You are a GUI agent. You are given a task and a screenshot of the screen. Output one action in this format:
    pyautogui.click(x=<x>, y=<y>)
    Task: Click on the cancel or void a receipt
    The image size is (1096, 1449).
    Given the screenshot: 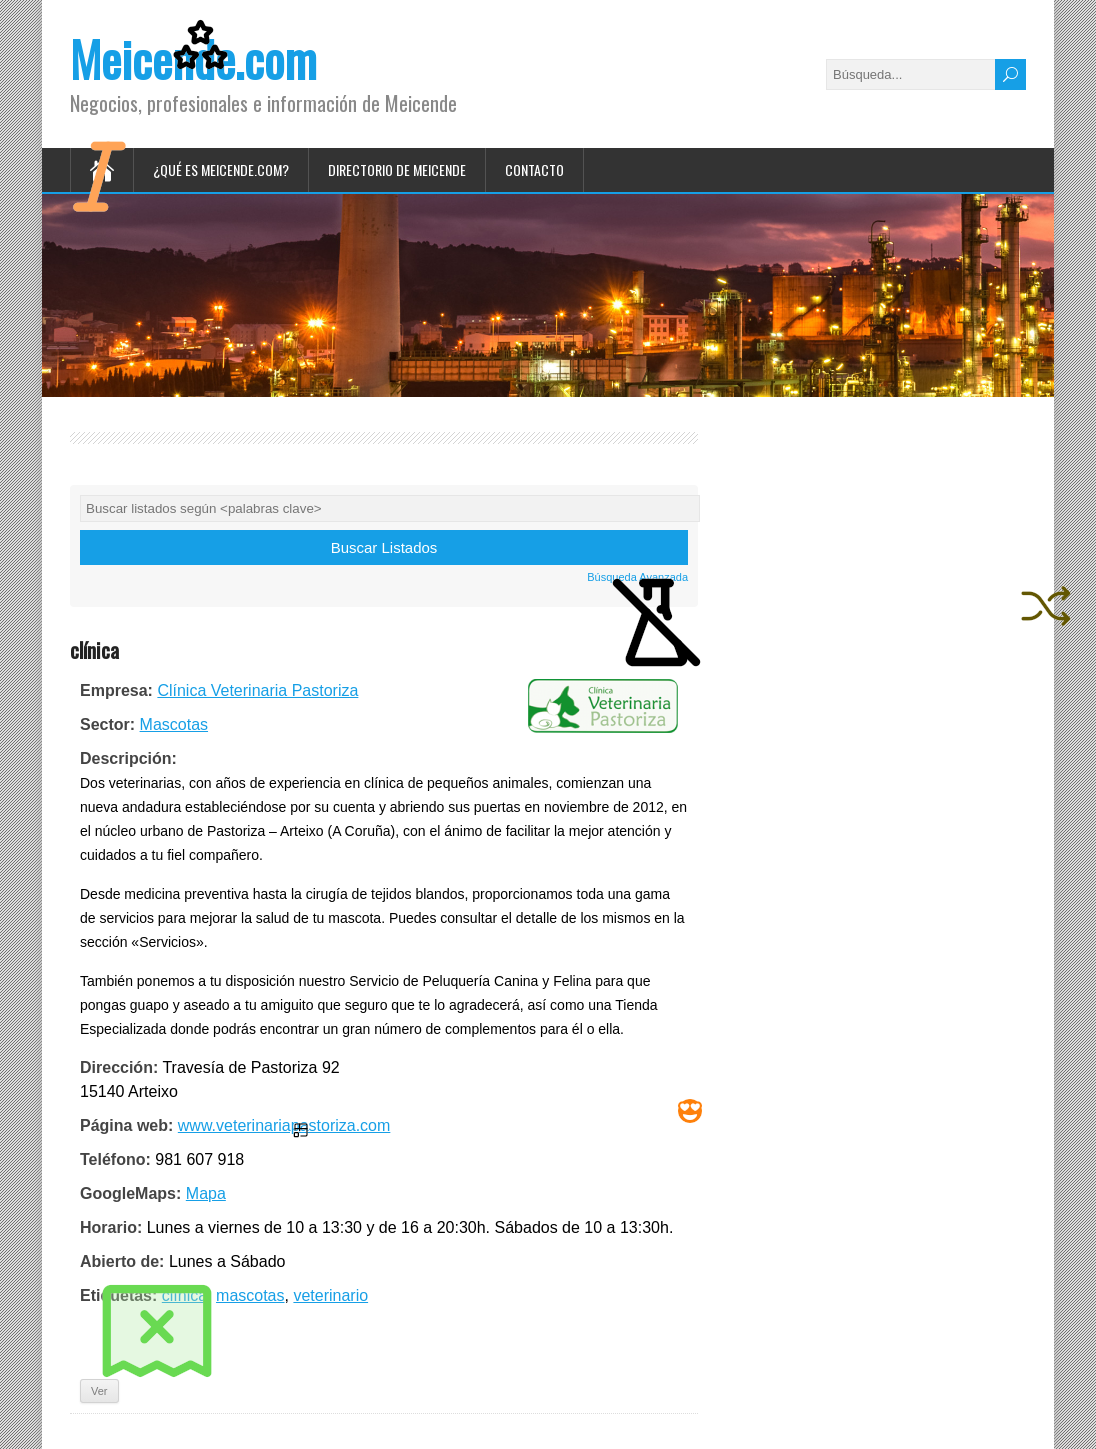 What is the action you would take?
    pyautogui.click(x=157, y=1331)
    